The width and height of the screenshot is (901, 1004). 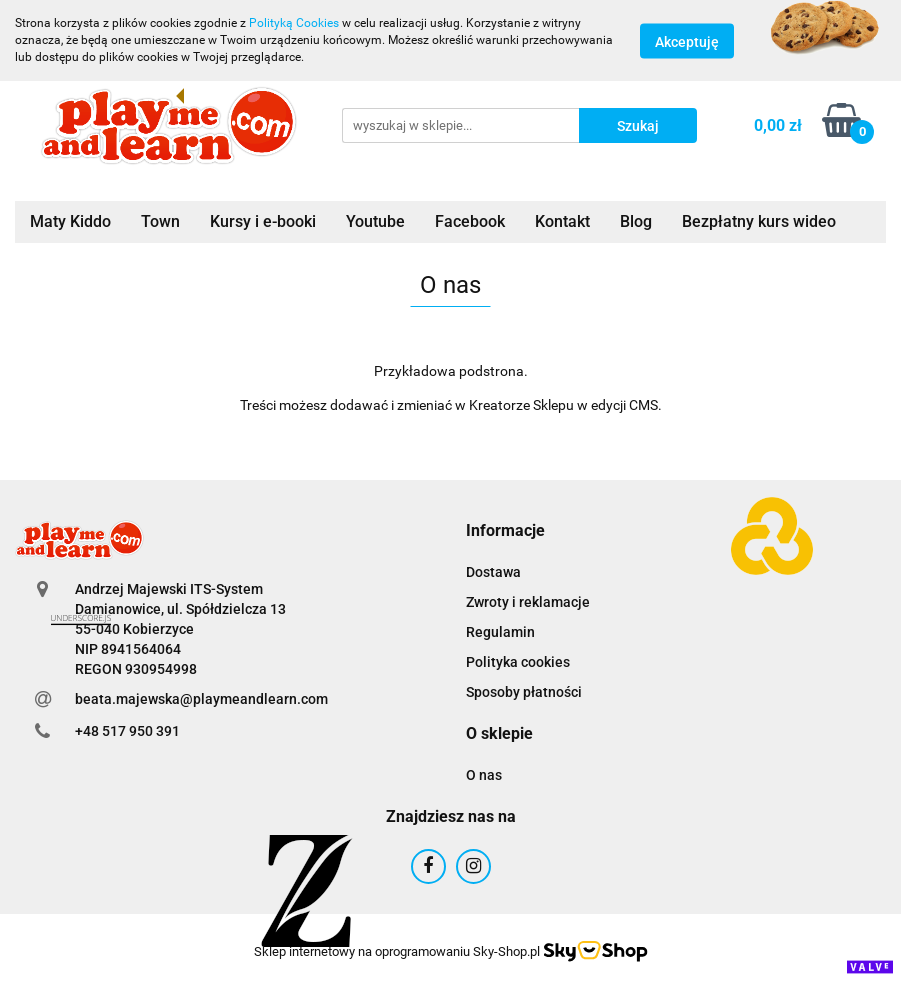 What do you see at coordinates (182, 96) in the screenshot?
I see `navigate to the previous item` at bounding box center [182, 96].